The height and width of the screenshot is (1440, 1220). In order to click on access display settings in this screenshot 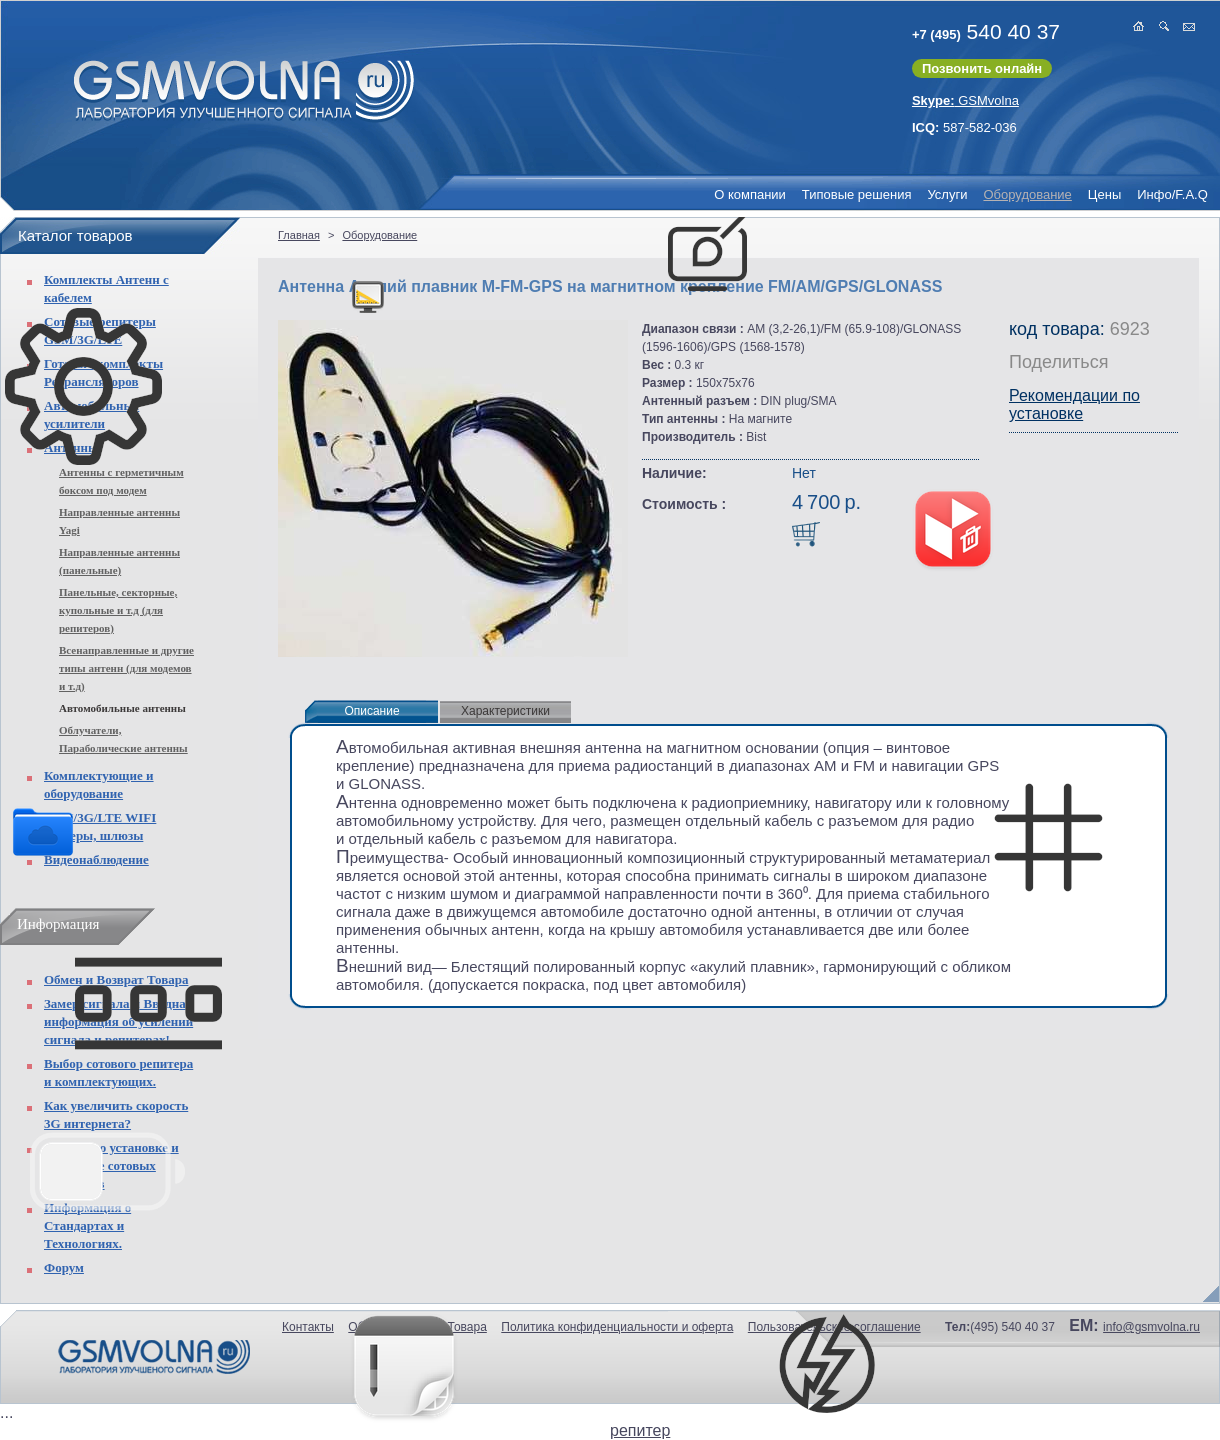, I will do `click(368, 297)`.